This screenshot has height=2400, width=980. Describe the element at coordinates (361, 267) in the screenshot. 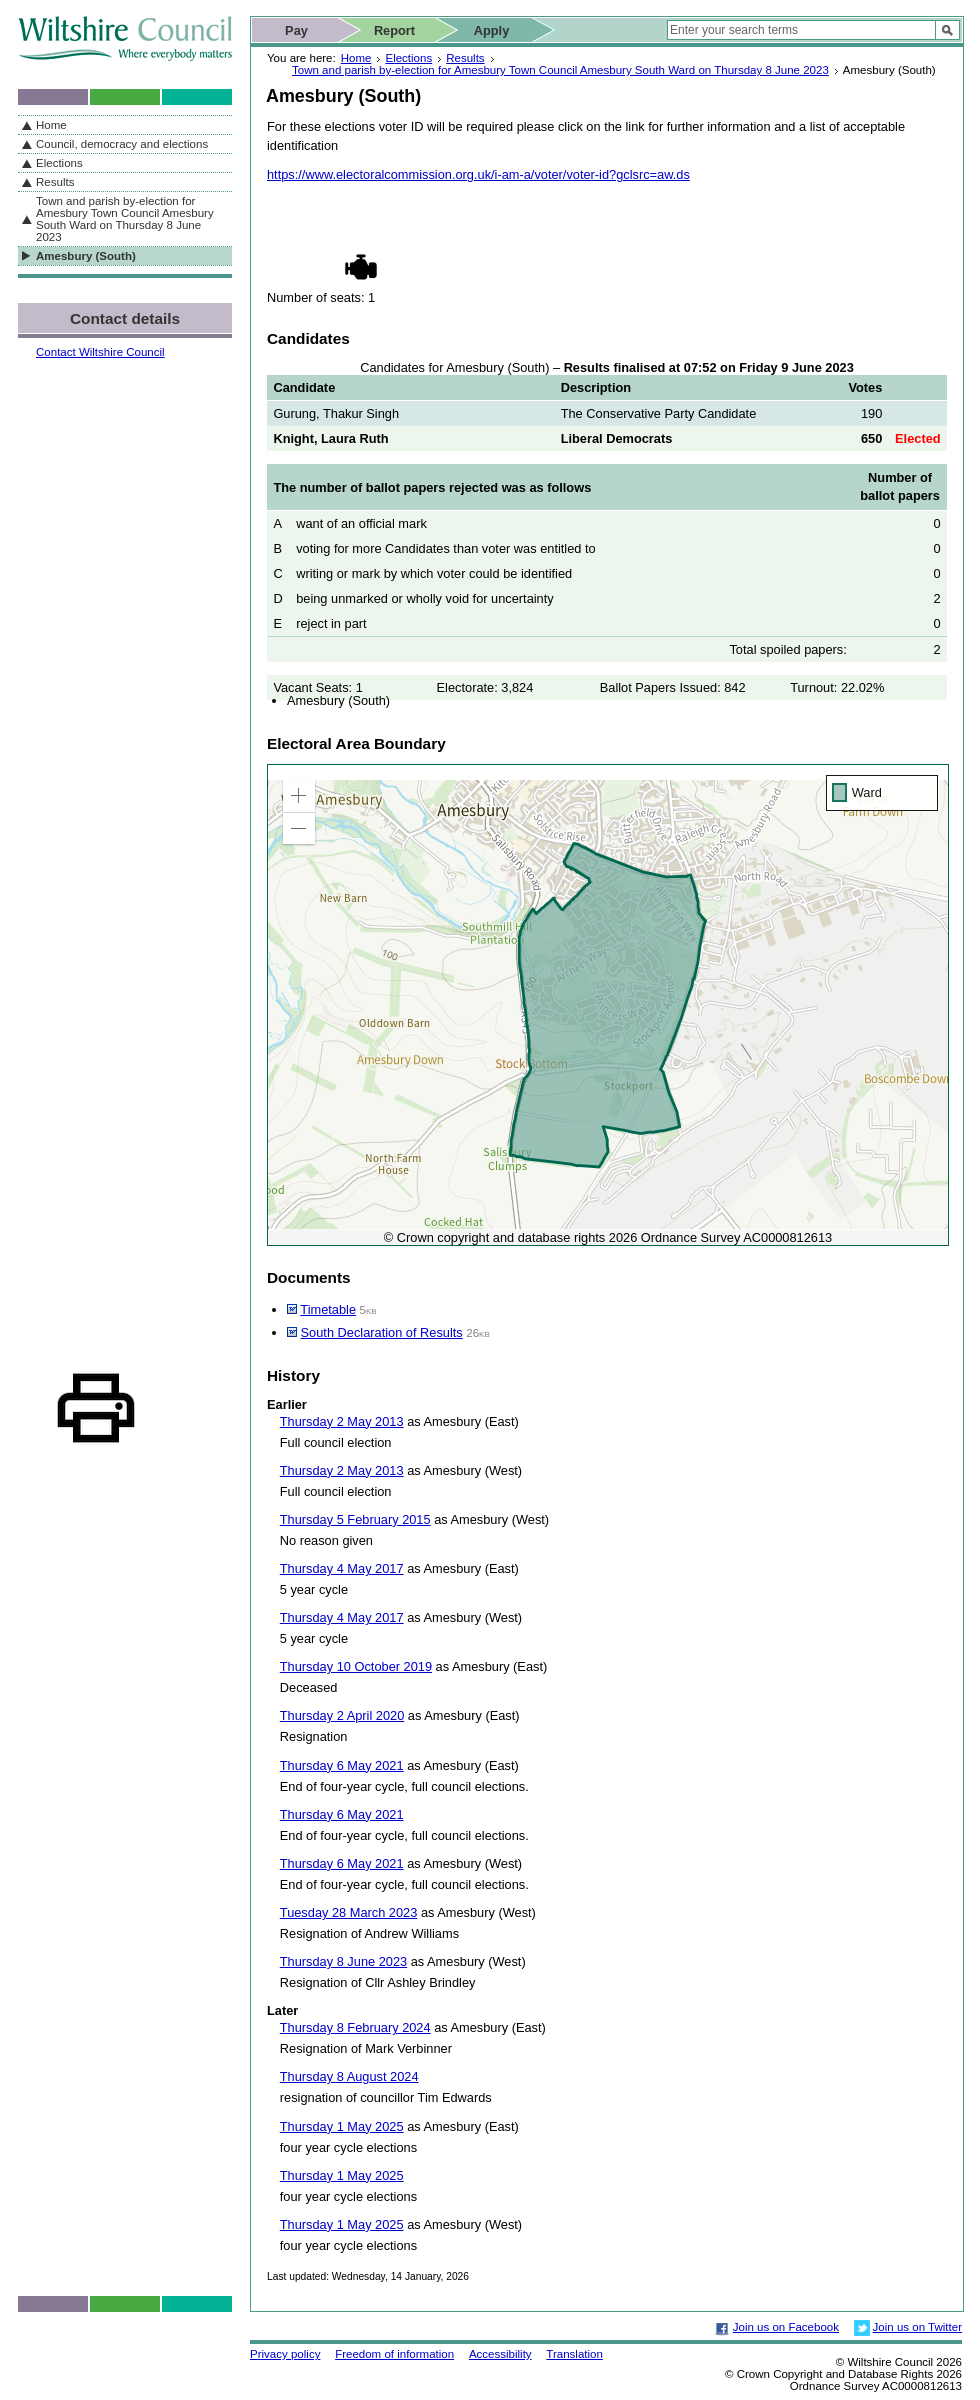

I see `access engine or motor settings` at that location.